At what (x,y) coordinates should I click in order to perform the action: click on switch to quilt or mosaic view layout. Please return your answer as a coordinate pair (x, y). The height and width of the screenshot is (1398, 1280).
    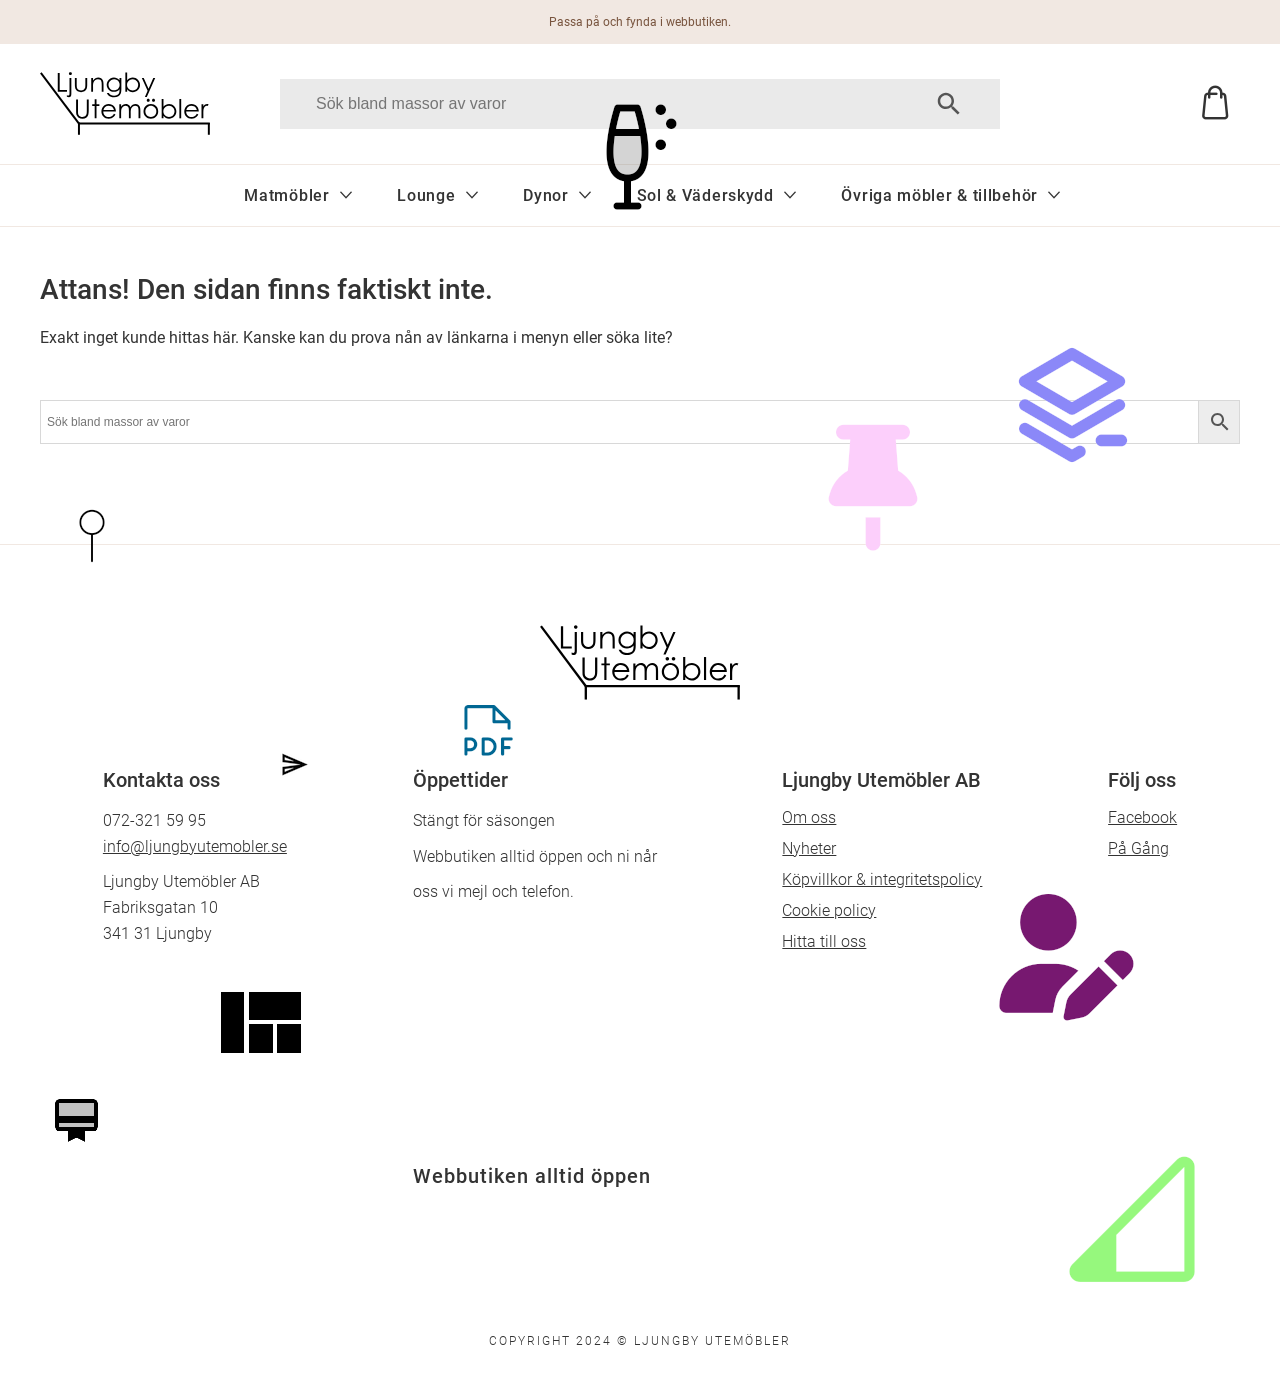
    Looking at the image, I should click on (258, 1024).